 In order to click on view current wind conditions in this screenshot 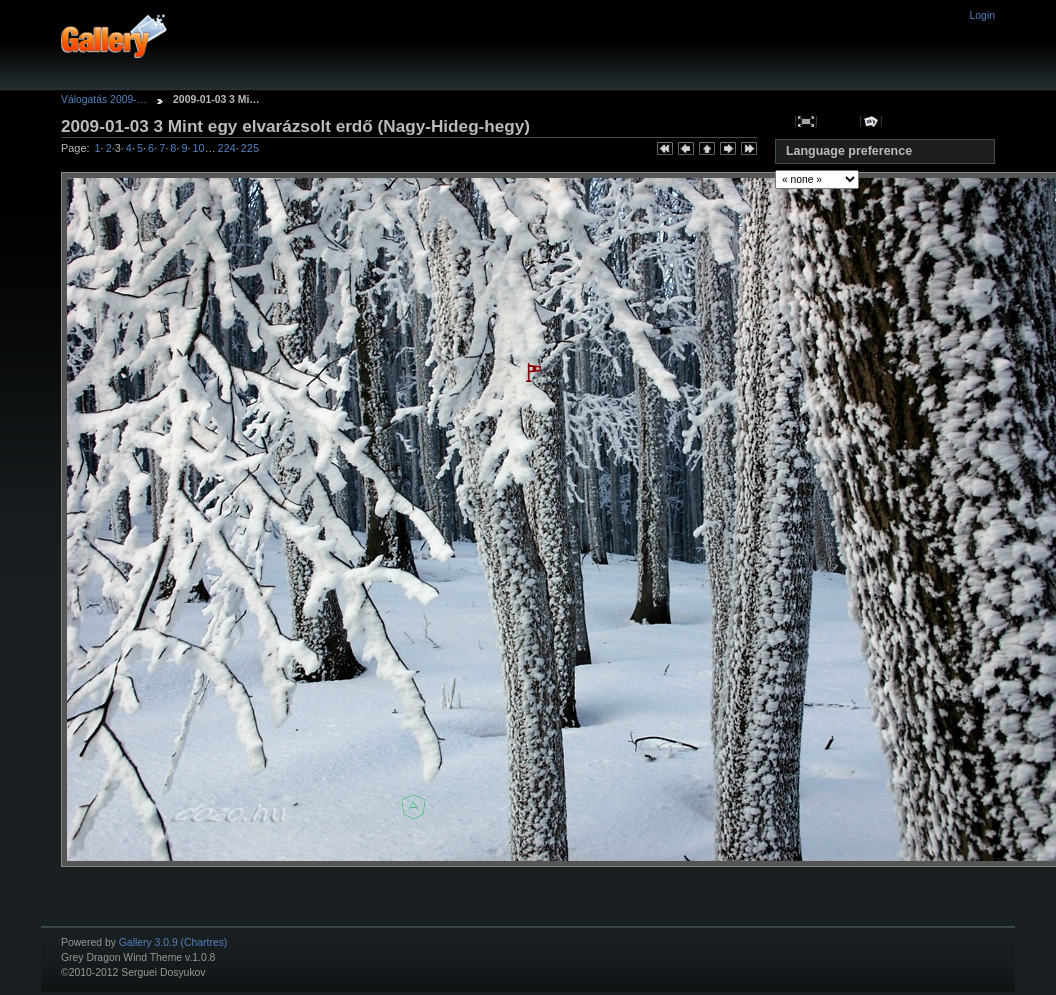, I will do `click(534, 372)`.